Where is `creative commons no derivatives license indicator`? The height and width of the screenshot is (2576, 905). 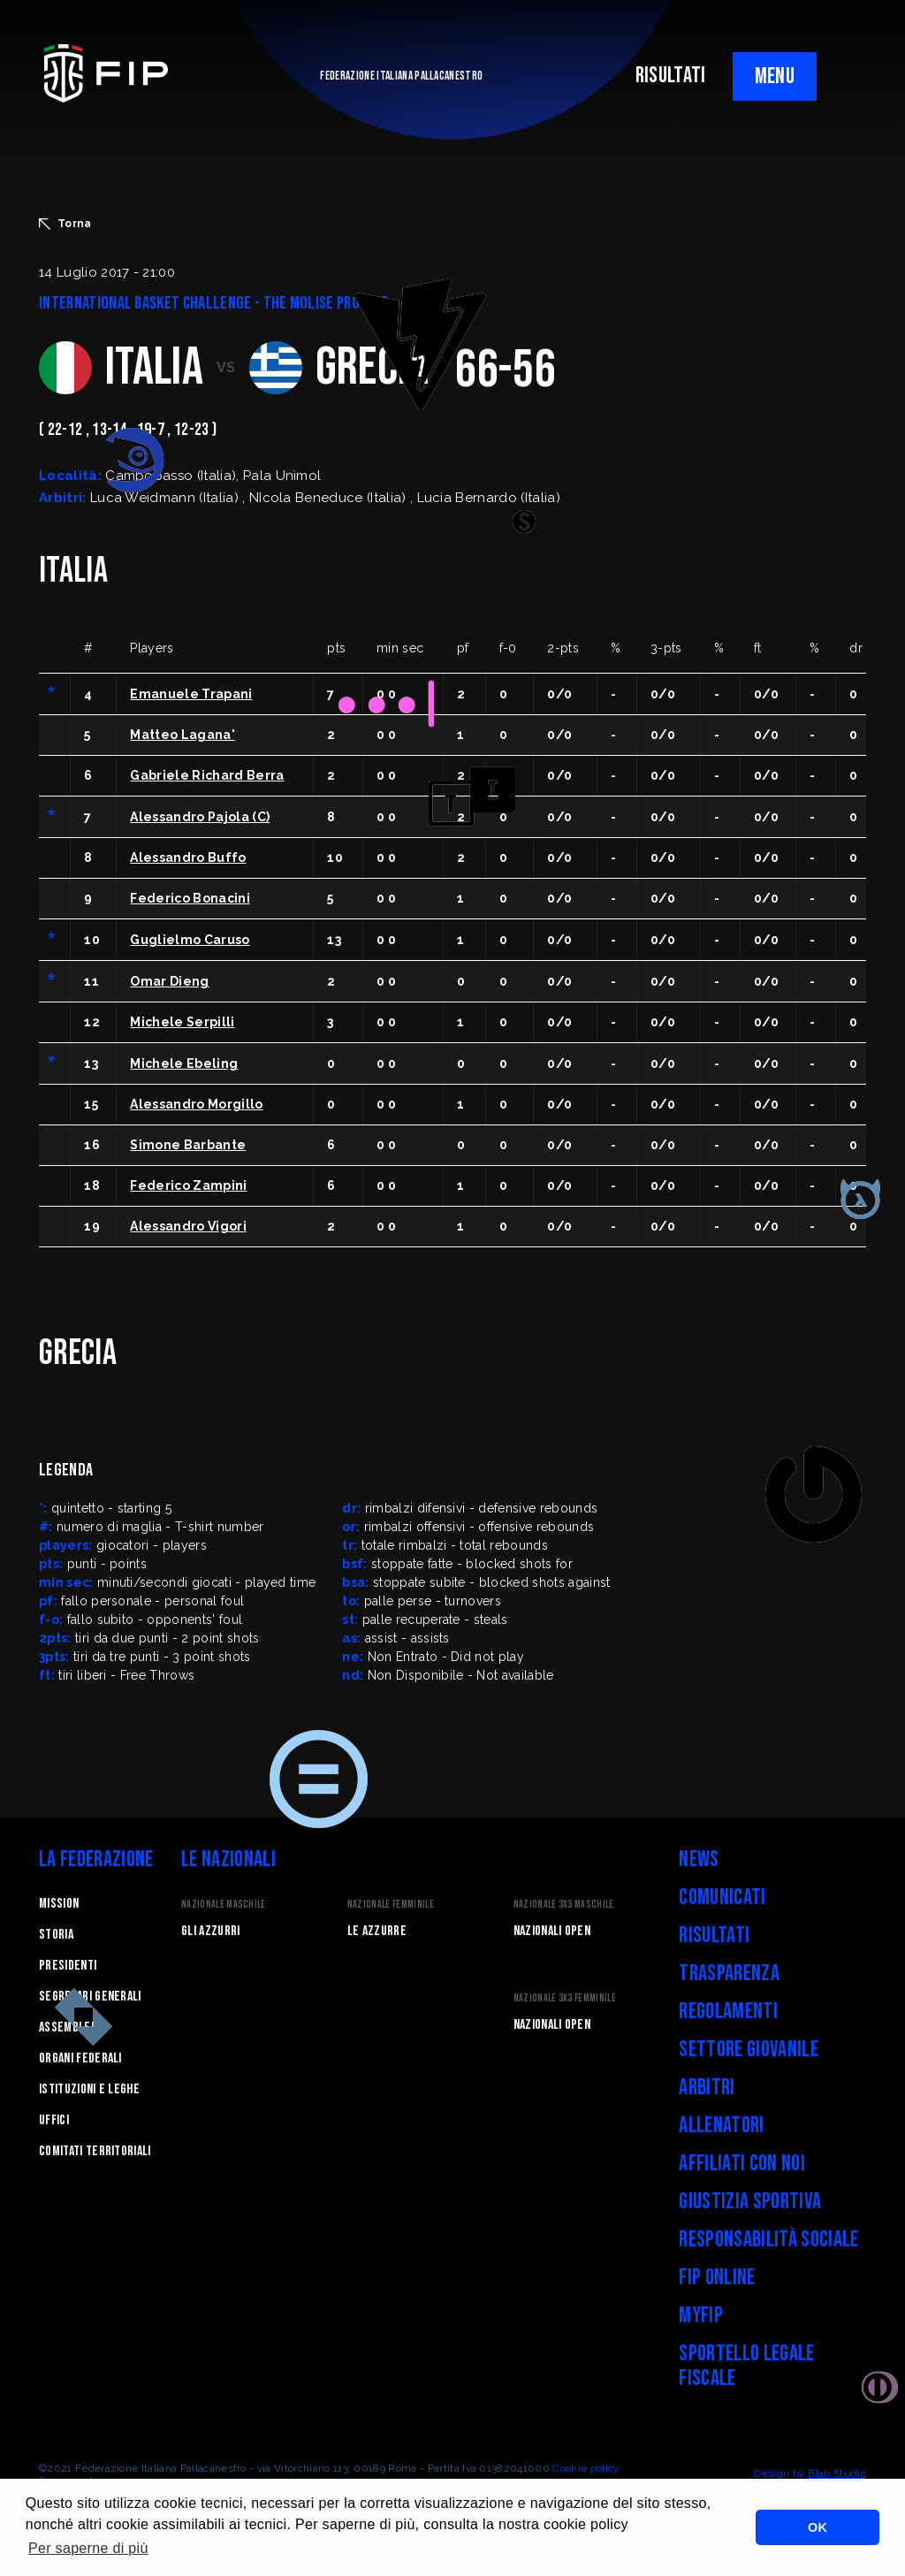
creative commons no derivatives license indicator is located at coordinates (318, 1779).